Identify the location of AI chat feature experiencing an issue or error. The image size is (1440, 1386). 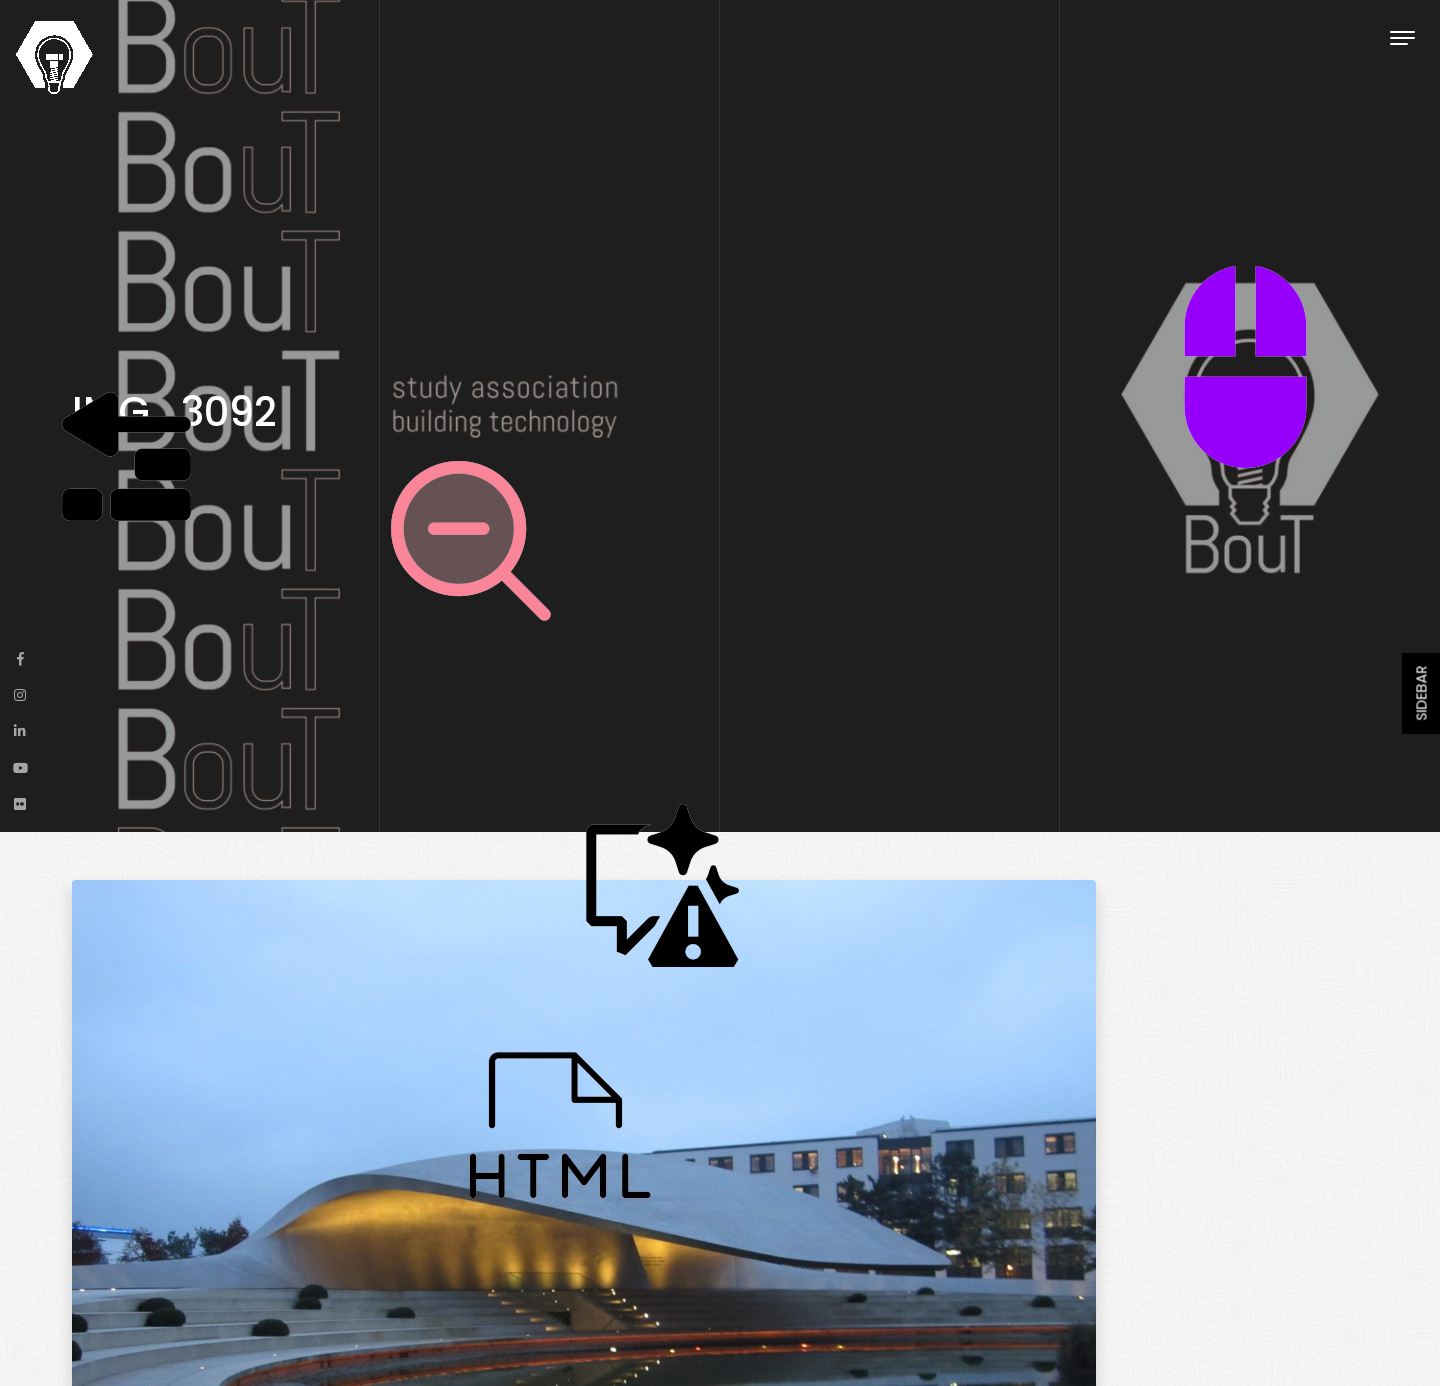
(657, 885).